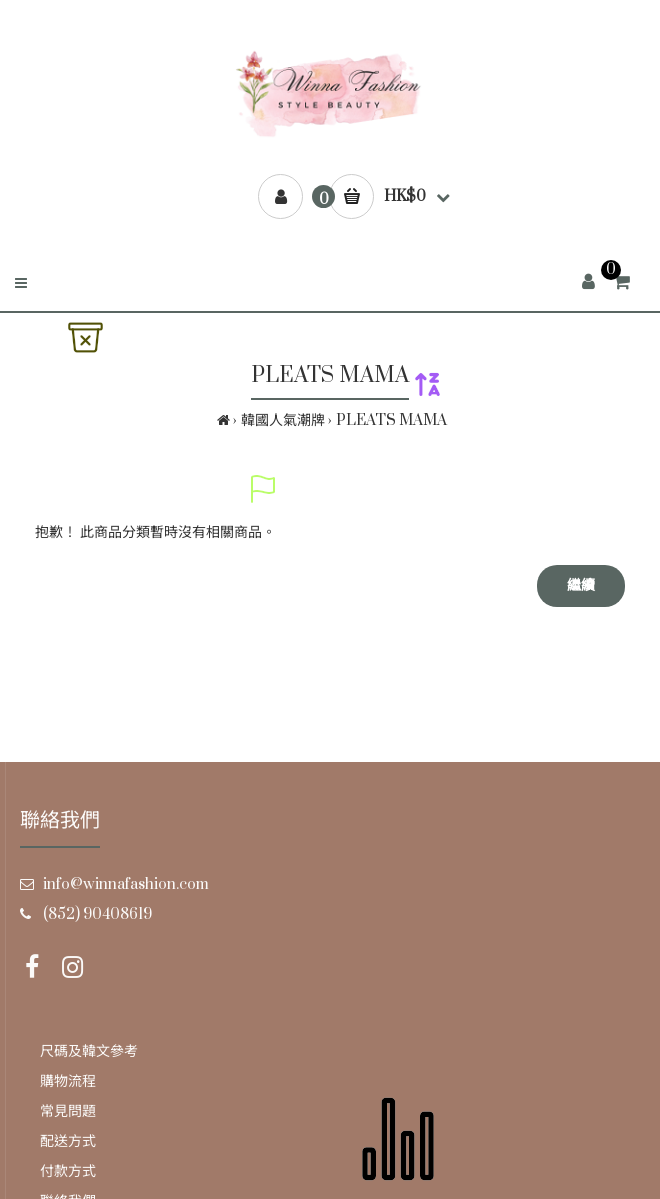  I want to click on flag or mark an item for follow-up, so click(263, 489).